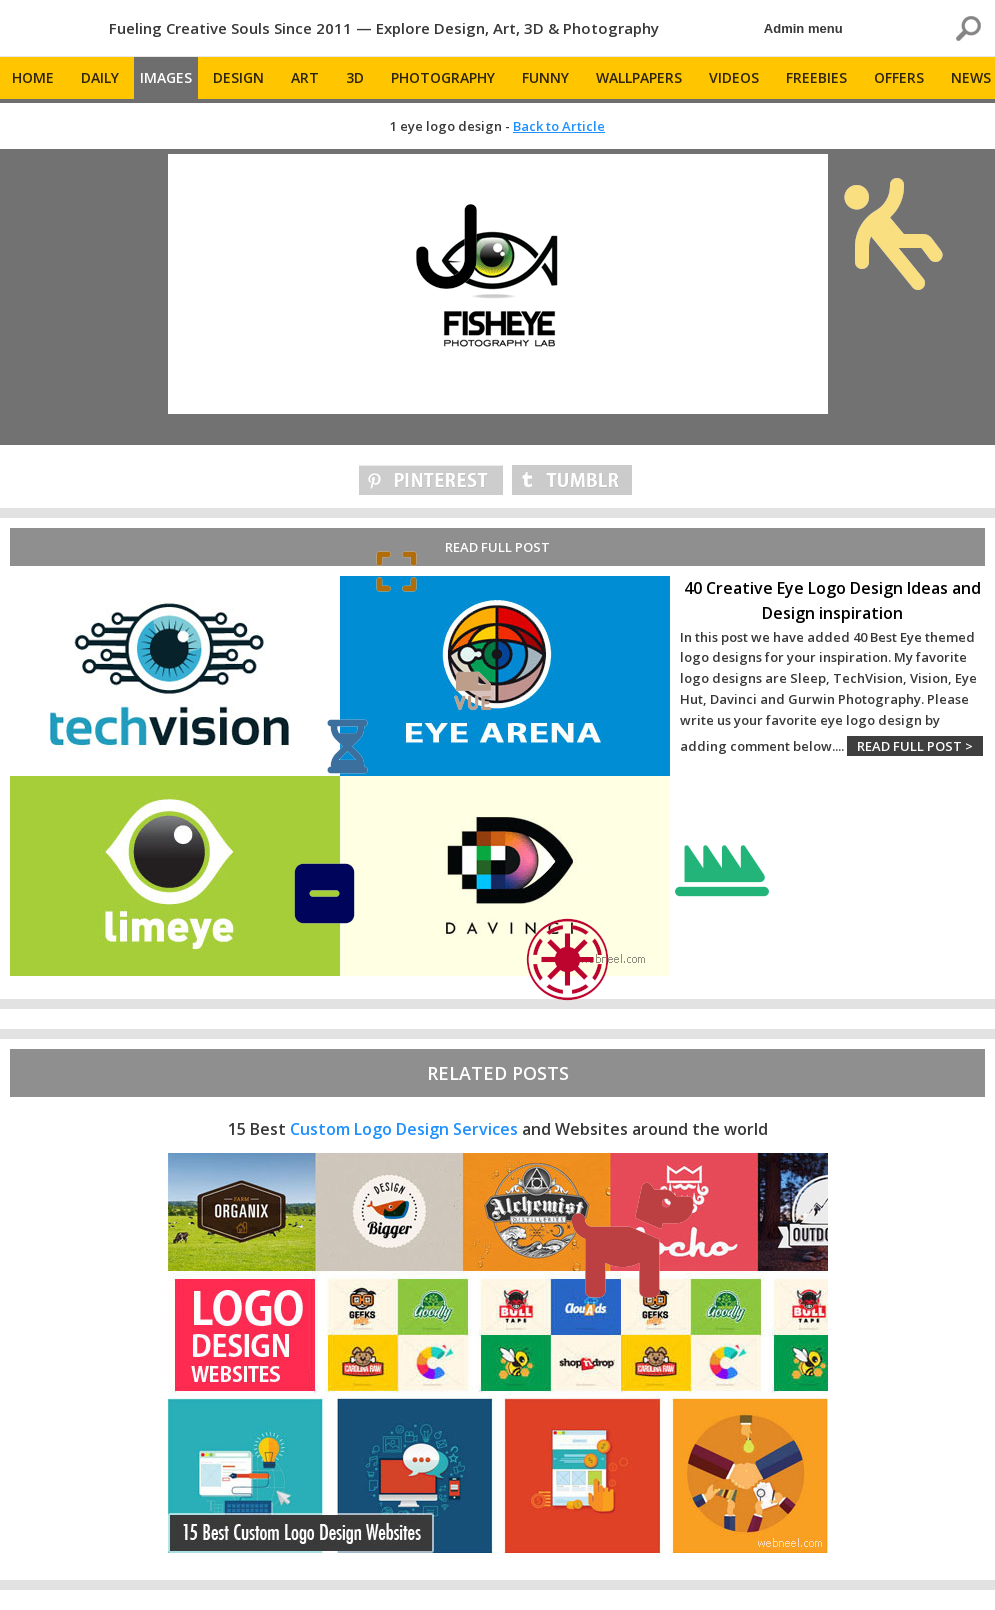 This screenshot has width=995, height=1610. Describe the element at coordinates (473, 692) in the screenshot. I see `a Vue.js framework file` at that location.